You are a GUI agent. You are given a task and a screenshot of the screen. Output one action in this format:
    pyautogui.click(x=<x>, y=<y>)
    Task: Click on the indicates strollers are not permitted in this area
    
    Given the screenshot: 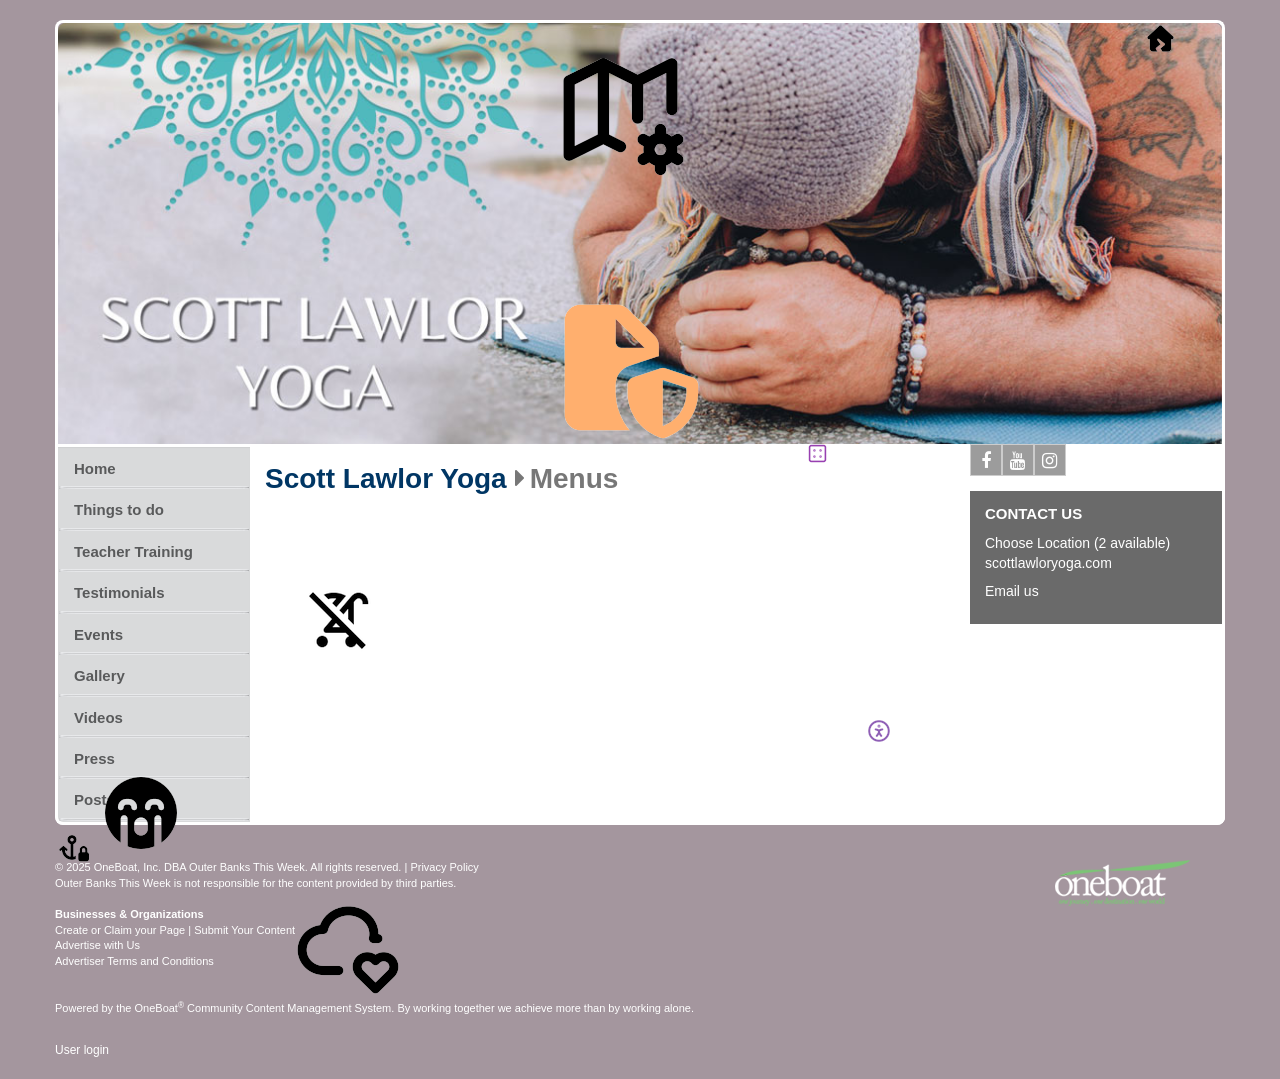 What is the action you would take?
    pyautogui.click(x=339, y=618)
    